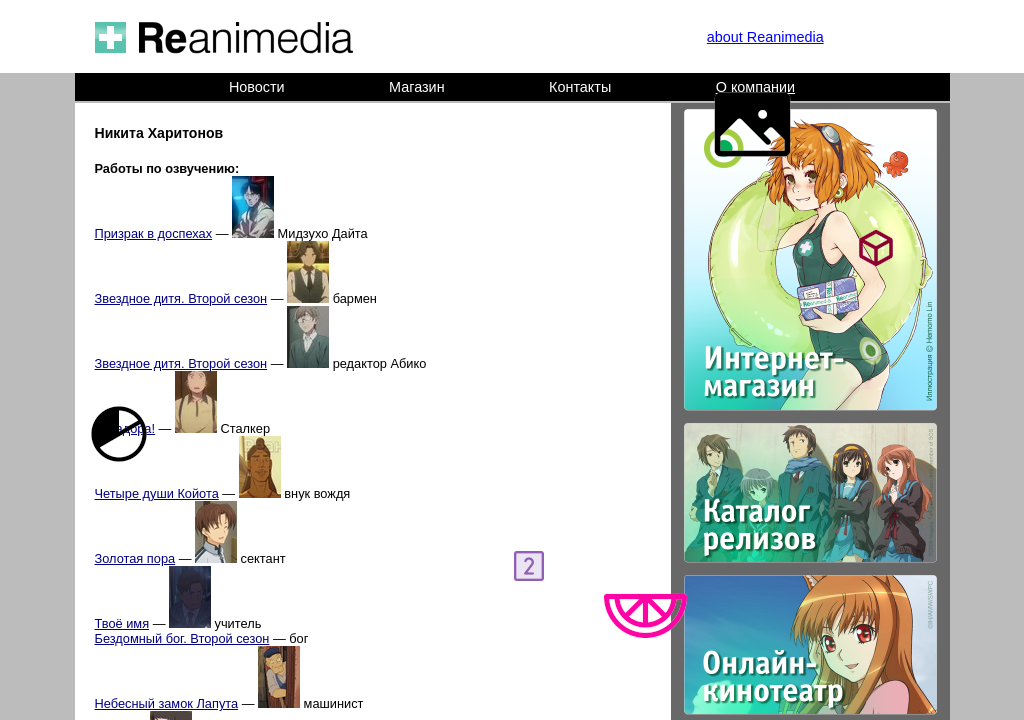 The image size is (1024, 720). I want to click on indicates citrus or fruit-related content, so click(645, 609).